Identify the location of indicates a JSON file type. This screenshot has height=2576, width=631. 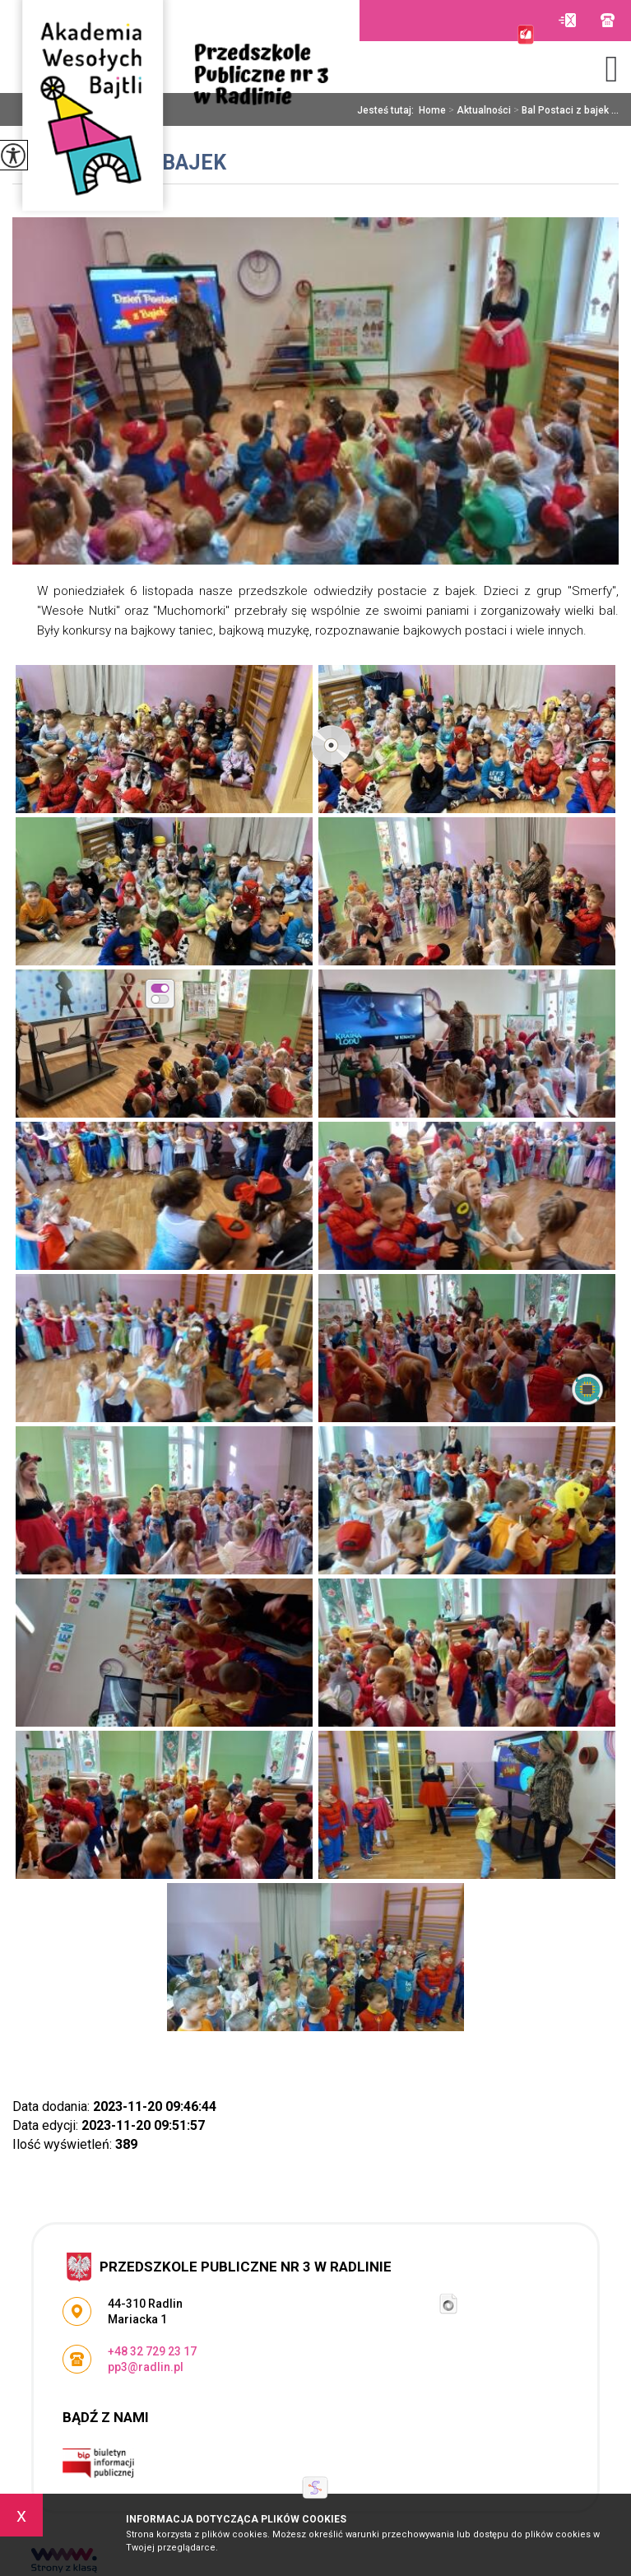
(448, 2304).